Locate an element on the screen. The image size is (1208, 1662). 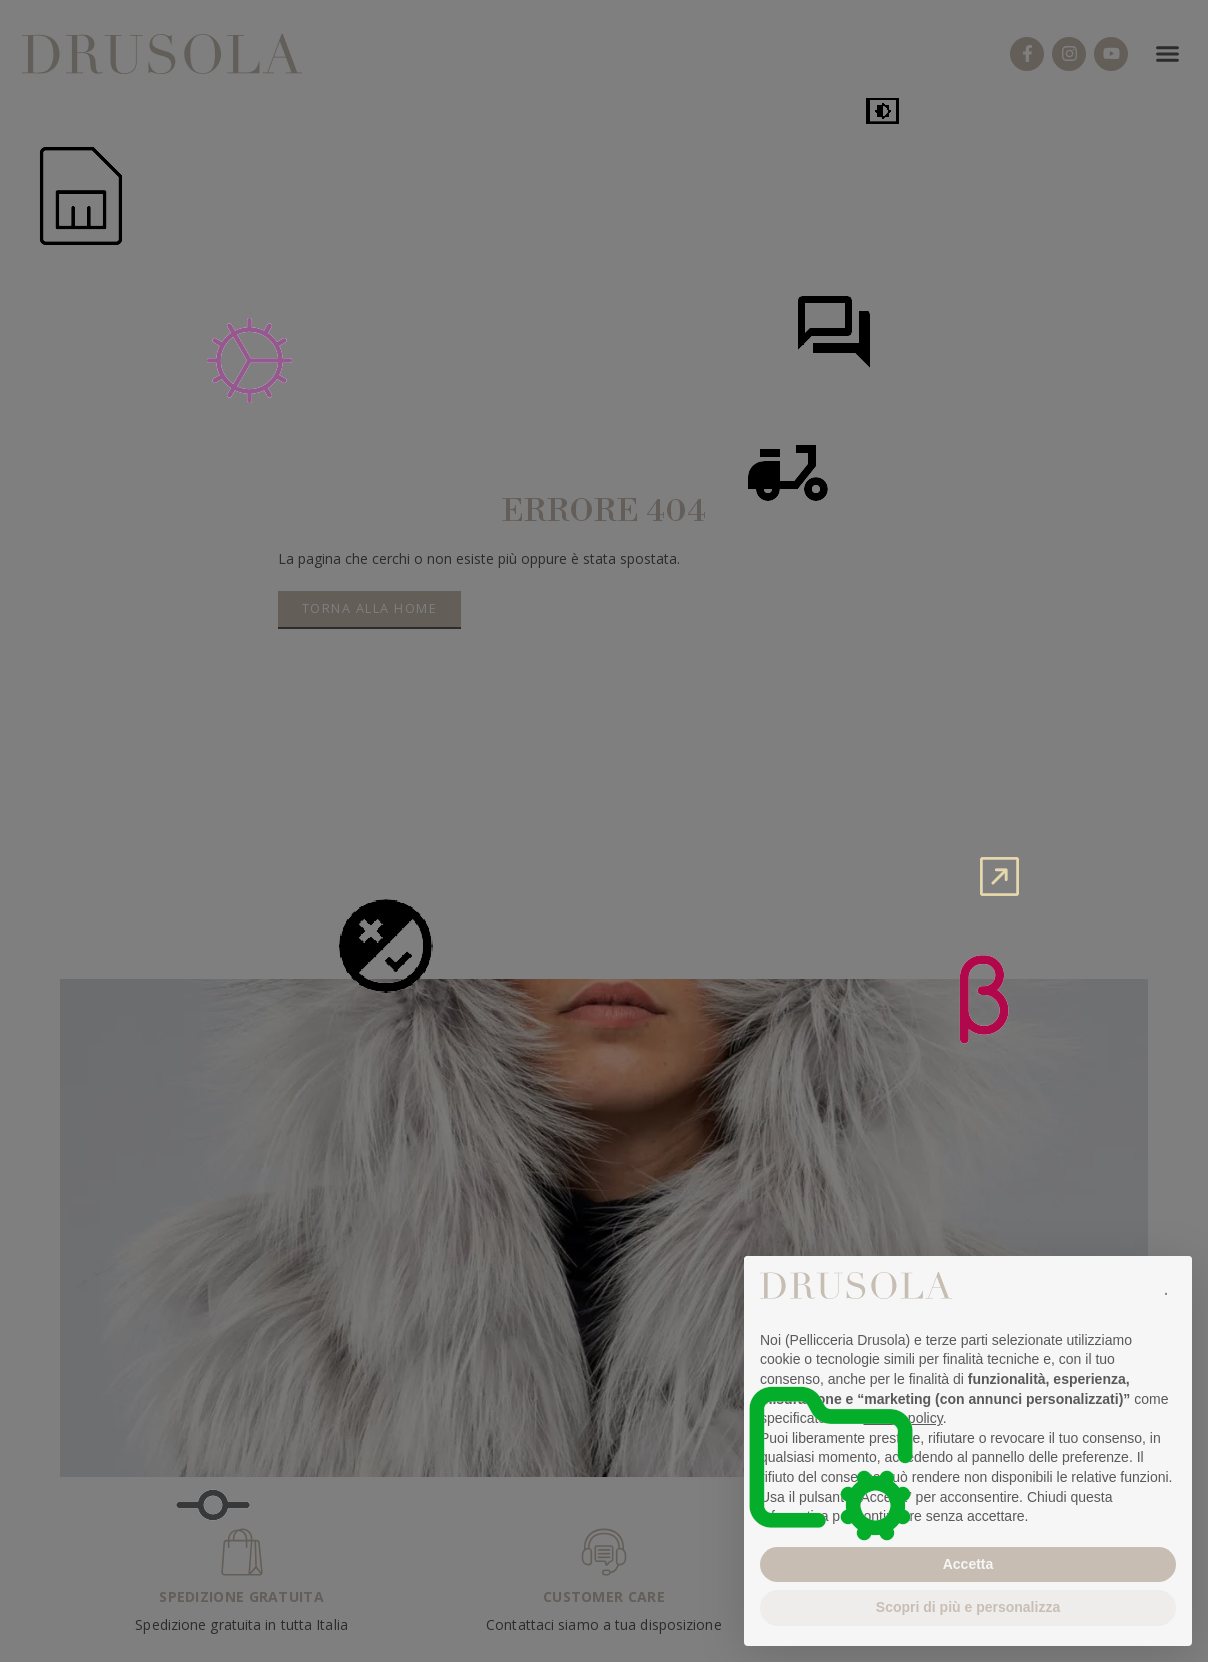
open link in new window is located at coordinates (999, 876).